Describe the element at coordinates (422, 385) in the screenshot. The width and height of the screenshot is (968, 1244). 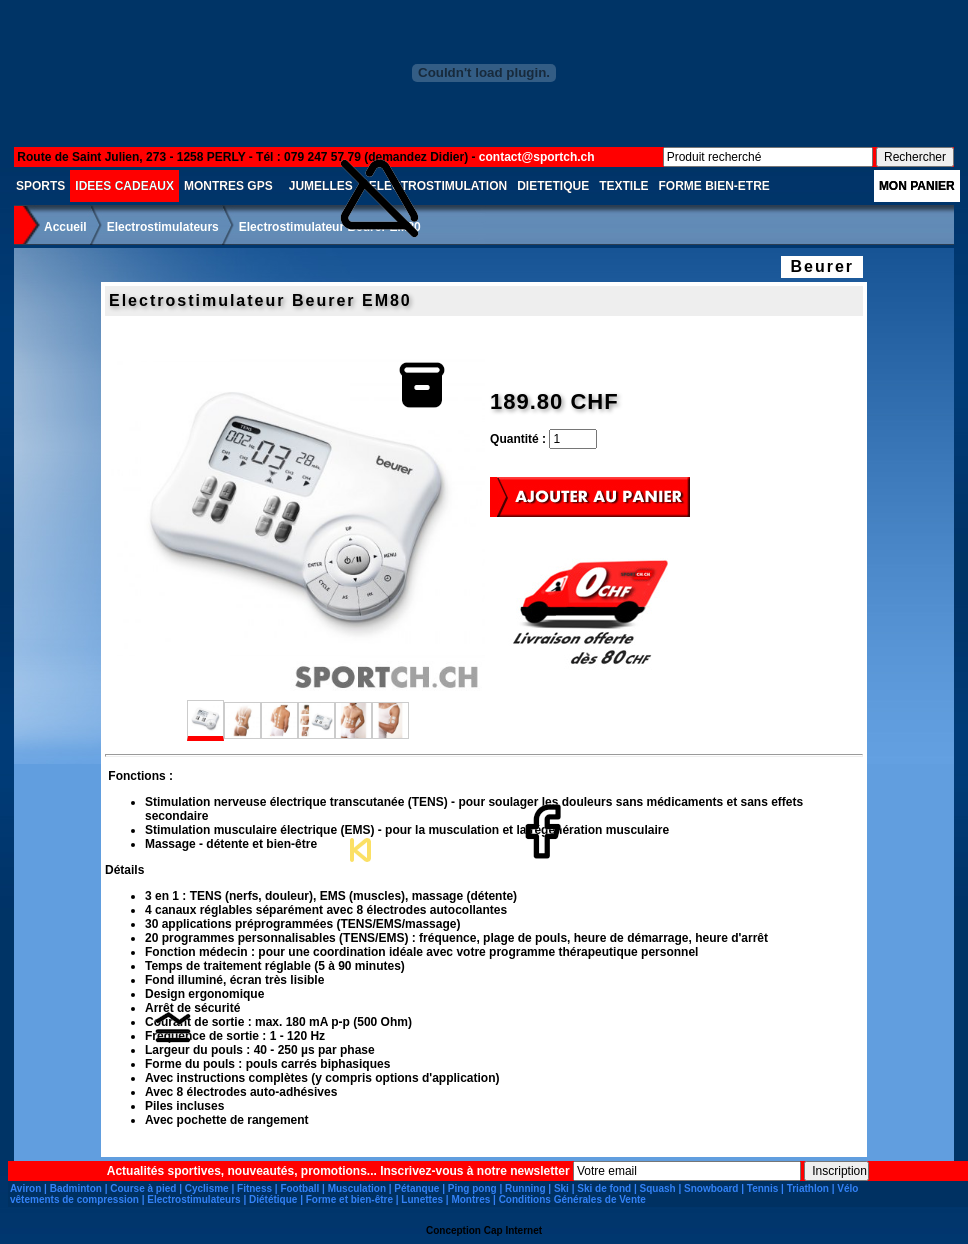
I see `archive selected items` at that location.